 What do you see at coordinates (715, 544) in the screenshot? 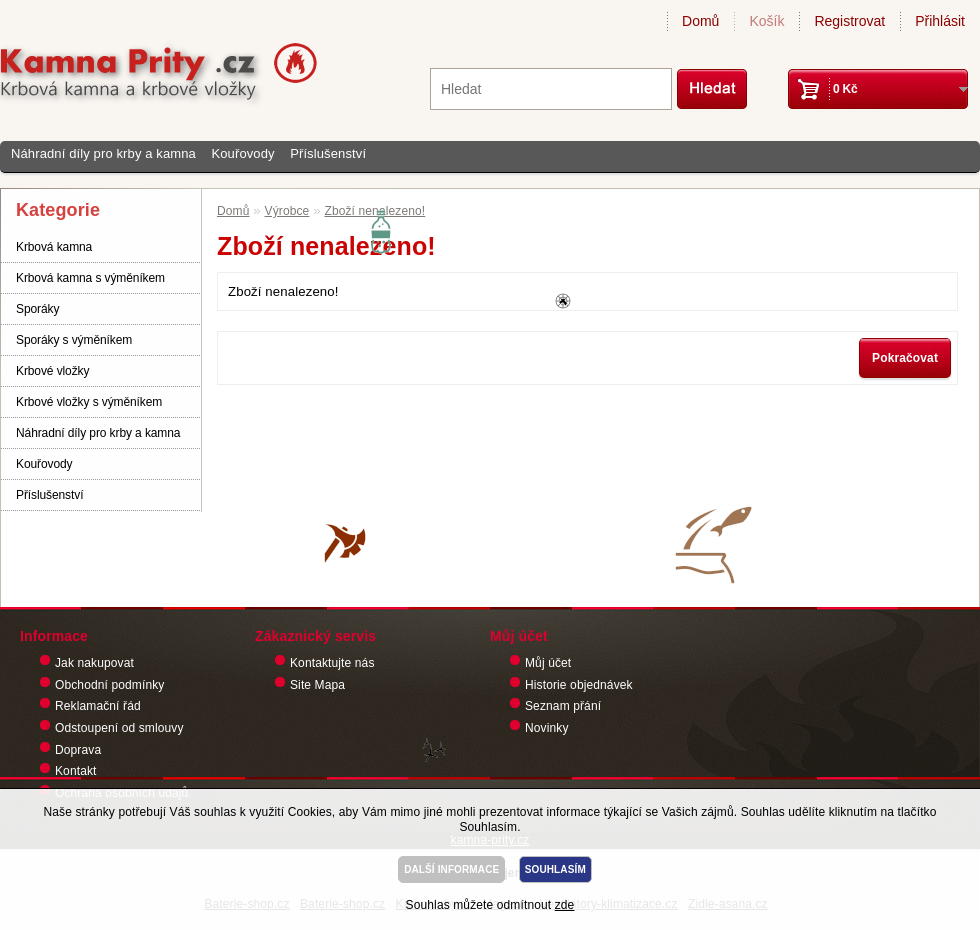
I see `indicates an item or character has escaped` at bounding box center [715, 544].